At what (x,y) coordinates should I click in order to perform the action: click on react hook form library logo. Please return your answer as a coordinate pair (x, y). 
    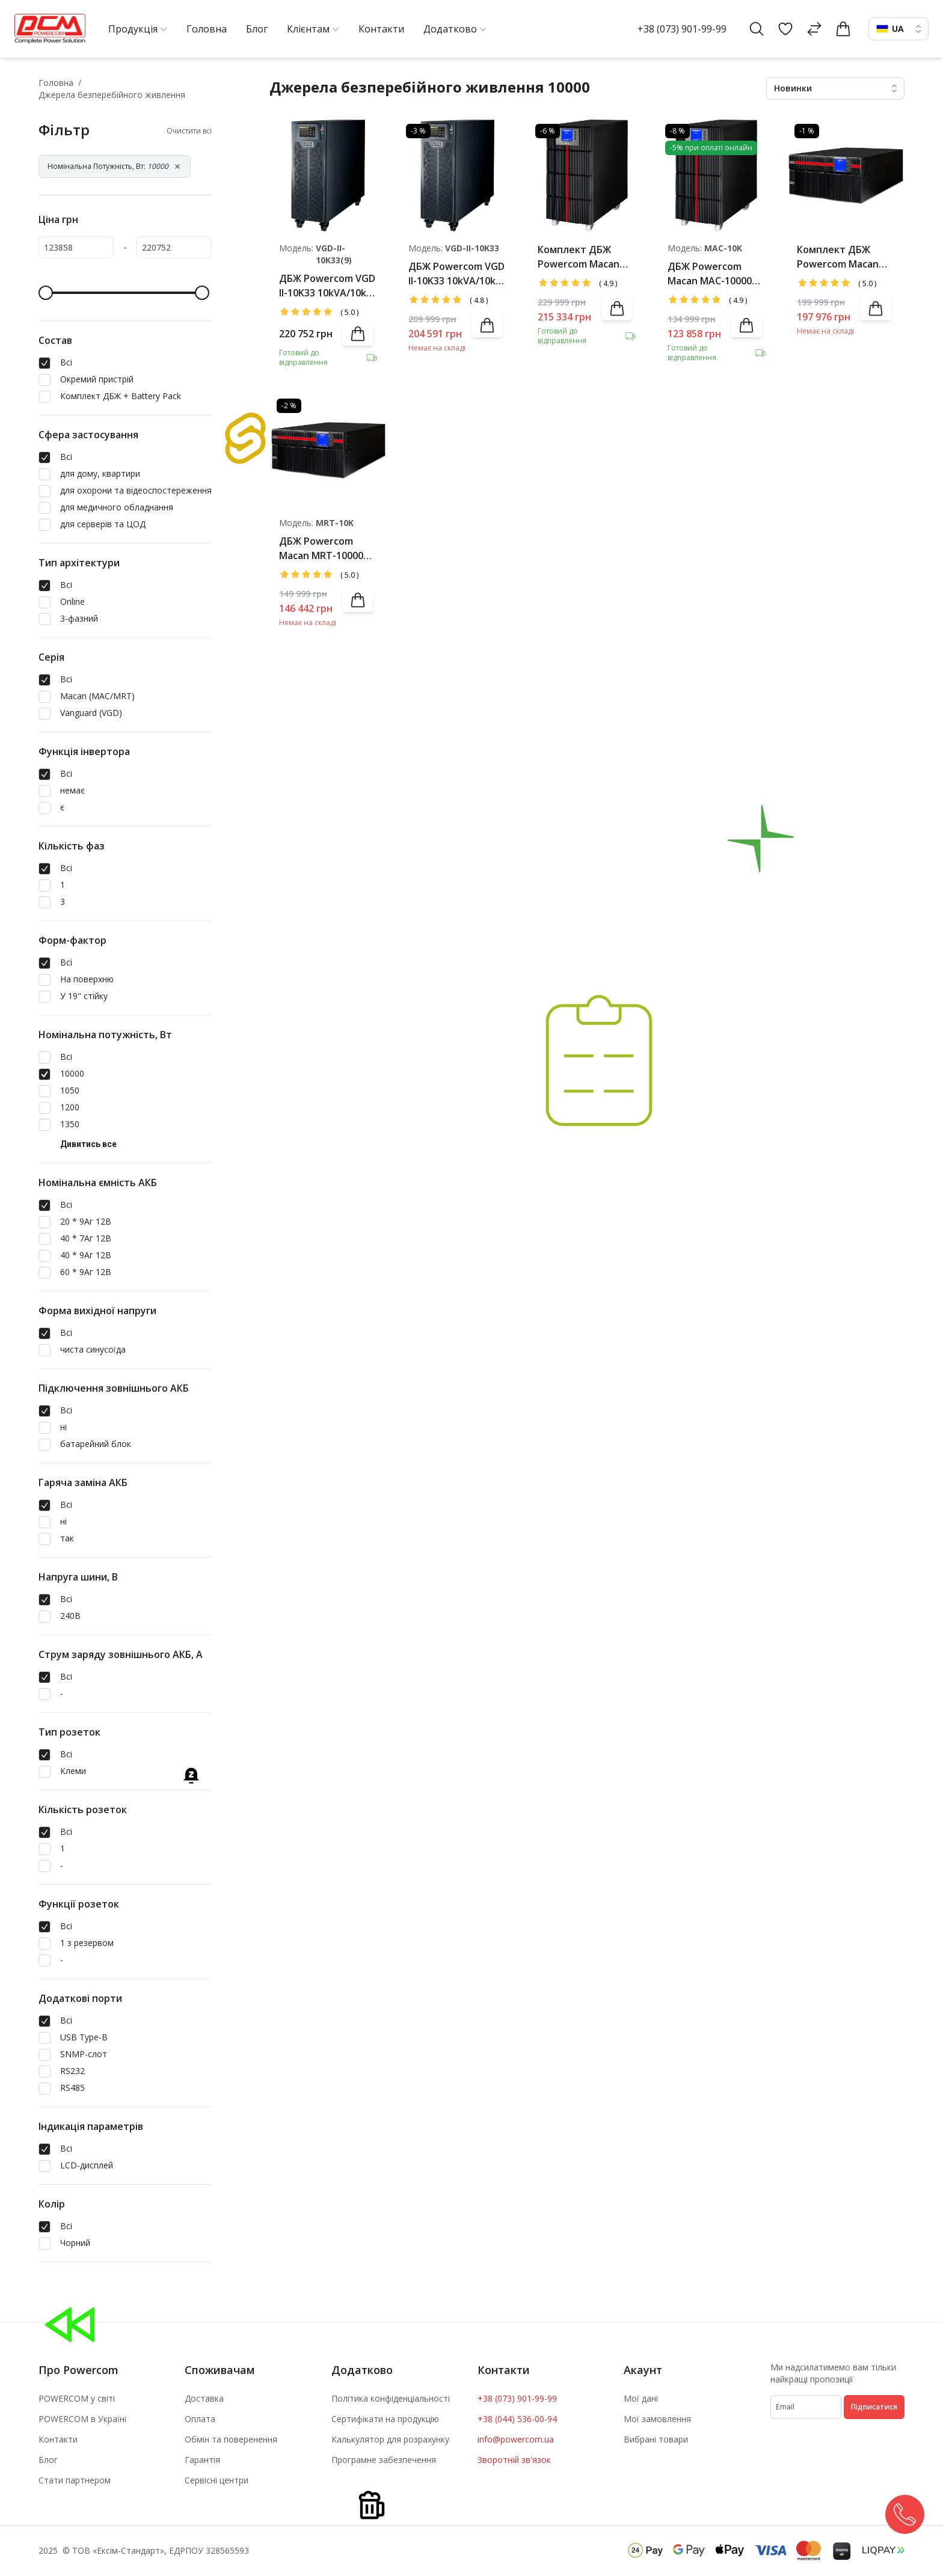
    Looking at the image, I should click on (599, 1060).